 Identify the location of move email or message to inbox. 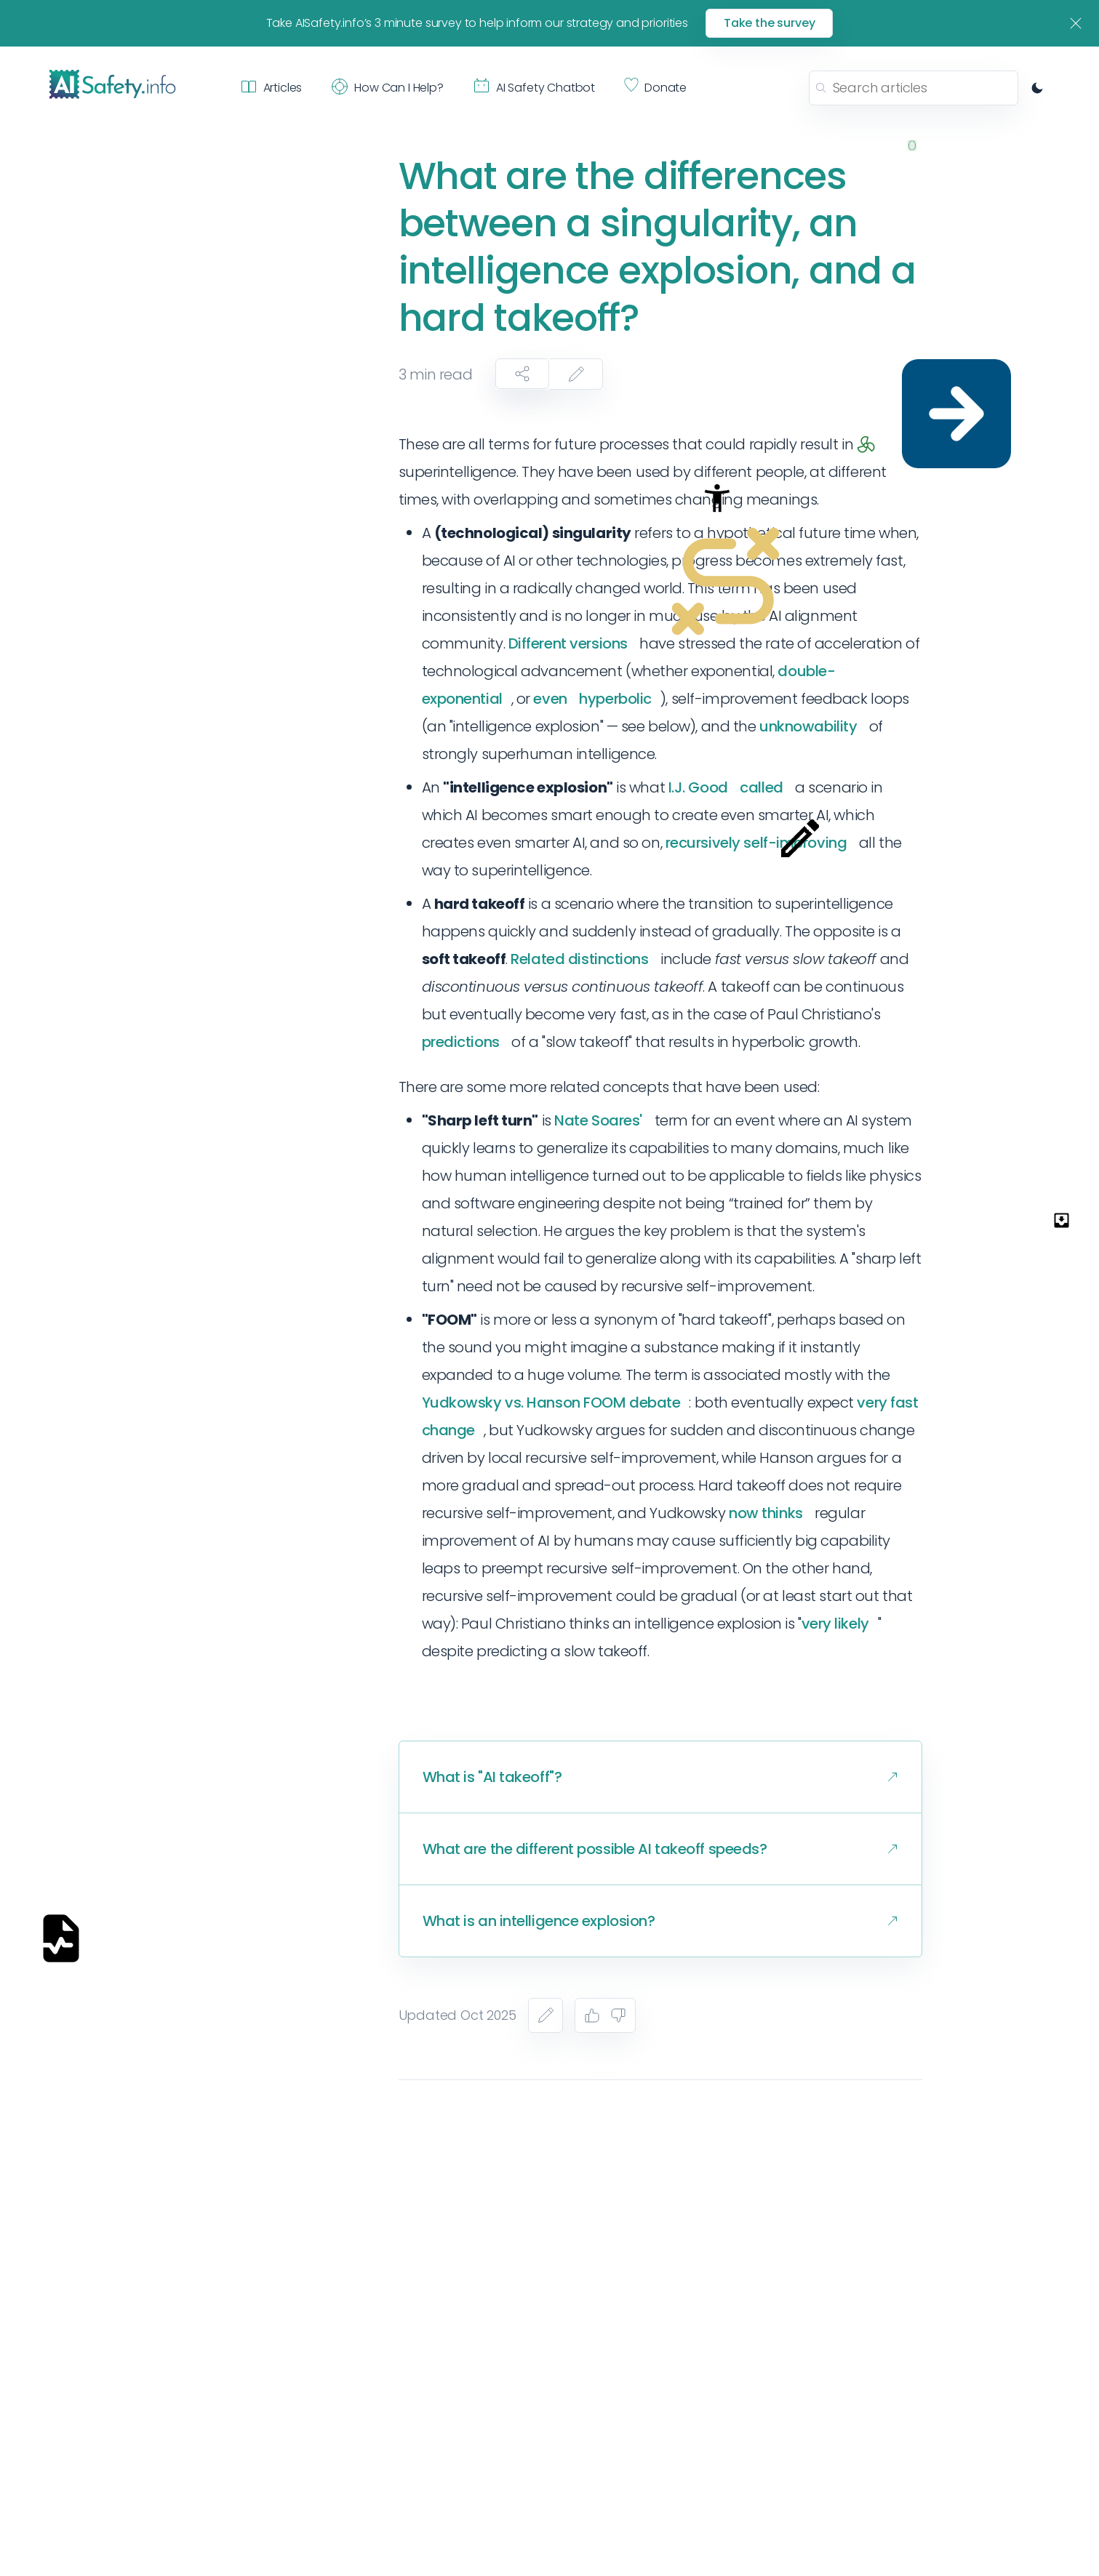
(1061, 1220).